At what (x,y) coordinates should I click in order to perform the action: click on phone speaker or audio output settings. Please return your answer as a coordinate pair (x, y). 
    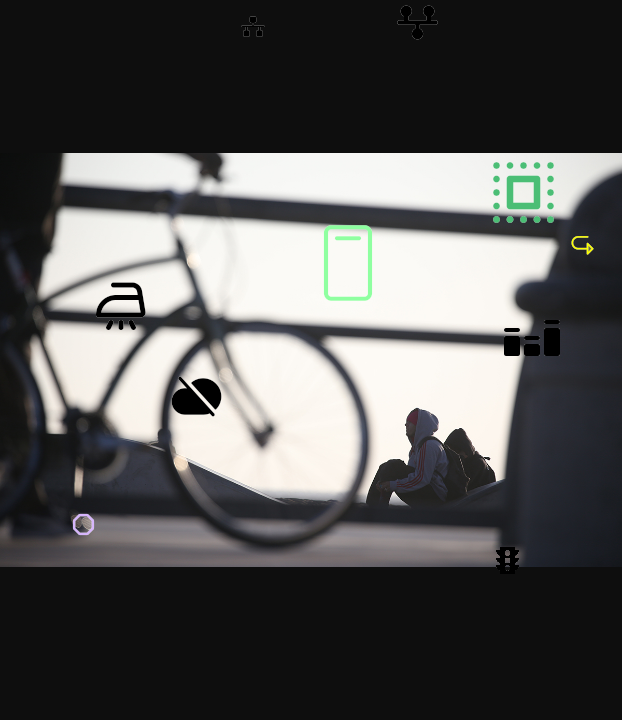
    Looking at the image, I should click on (348, 263).